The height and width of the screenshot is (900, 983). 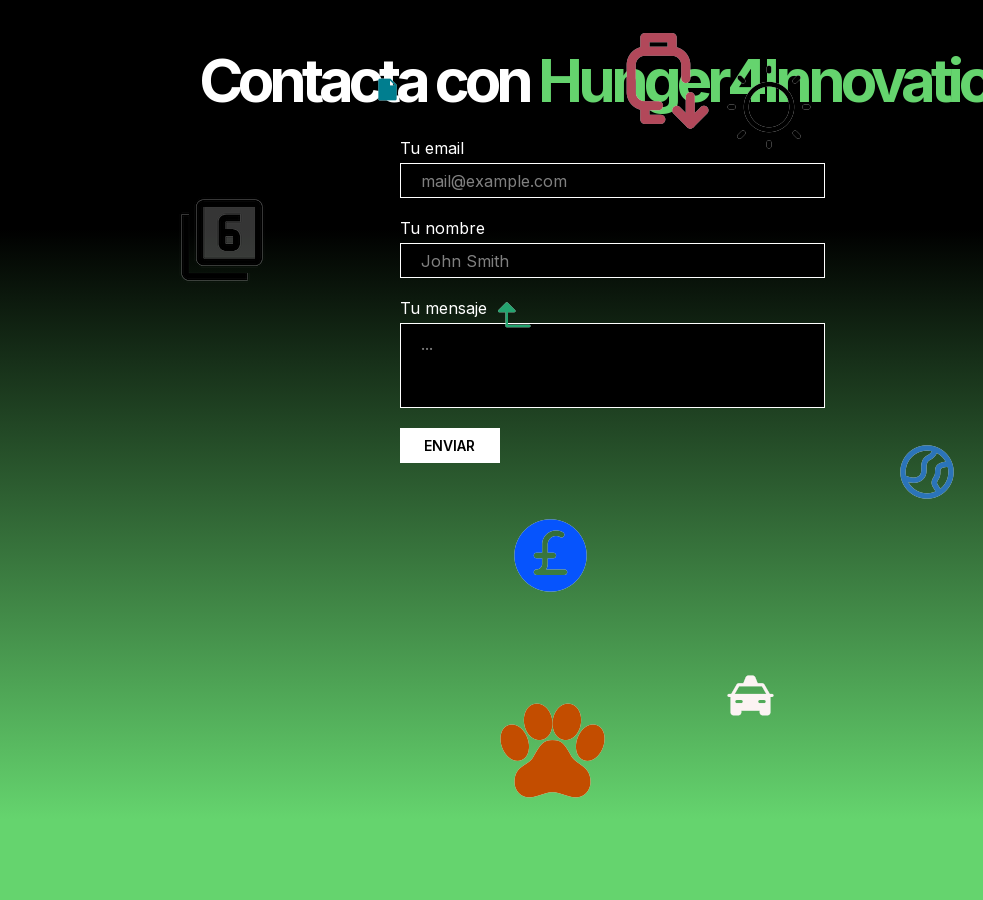 What do you see at coordinates (387, 89) in the screenshot?
I see `view or open a file` at bounding box center [387, 89].